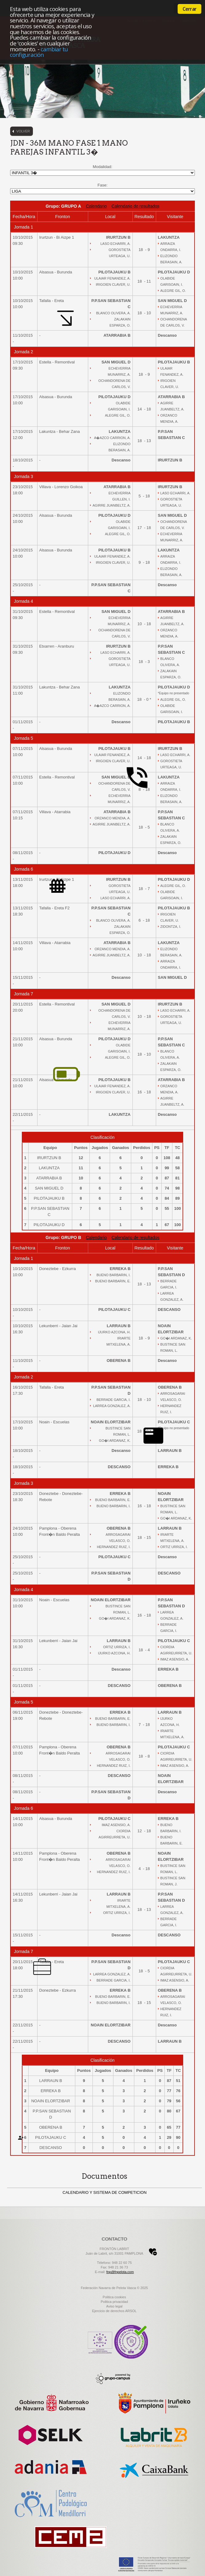 Image resolution: width=205 pixels, height=2576 pixels. Describe the element at coordinates (57, 886) in the screenshot. I see `access fence or boundary settings` at that location.